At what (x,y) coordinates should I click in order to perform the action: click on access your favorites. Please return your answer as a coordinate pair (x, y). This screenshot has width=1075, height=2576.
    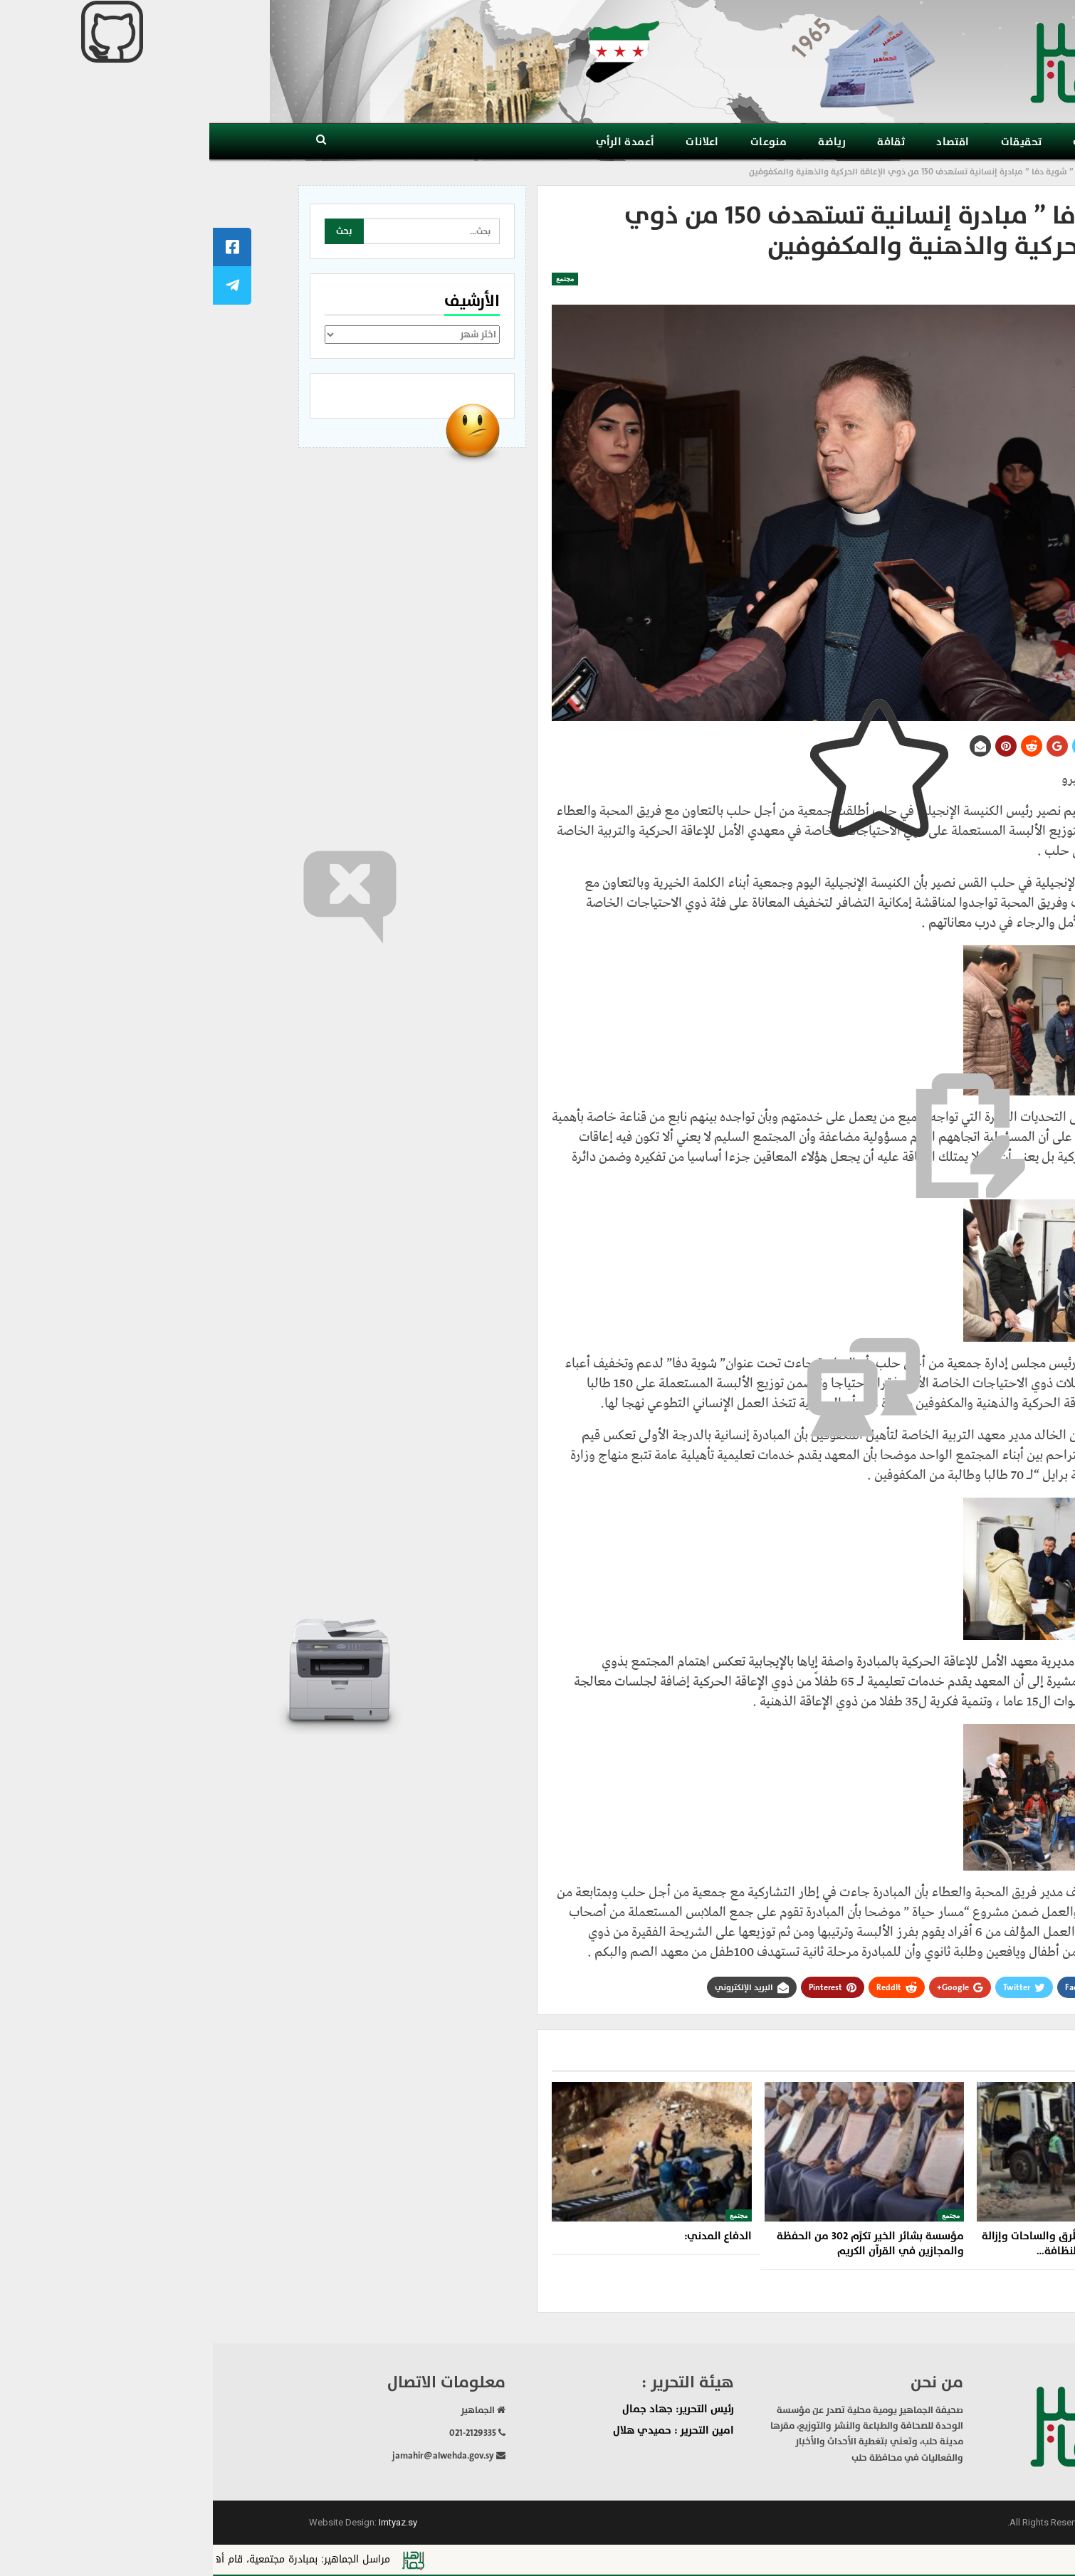
    Looking at the image, I should click on (879, 768).